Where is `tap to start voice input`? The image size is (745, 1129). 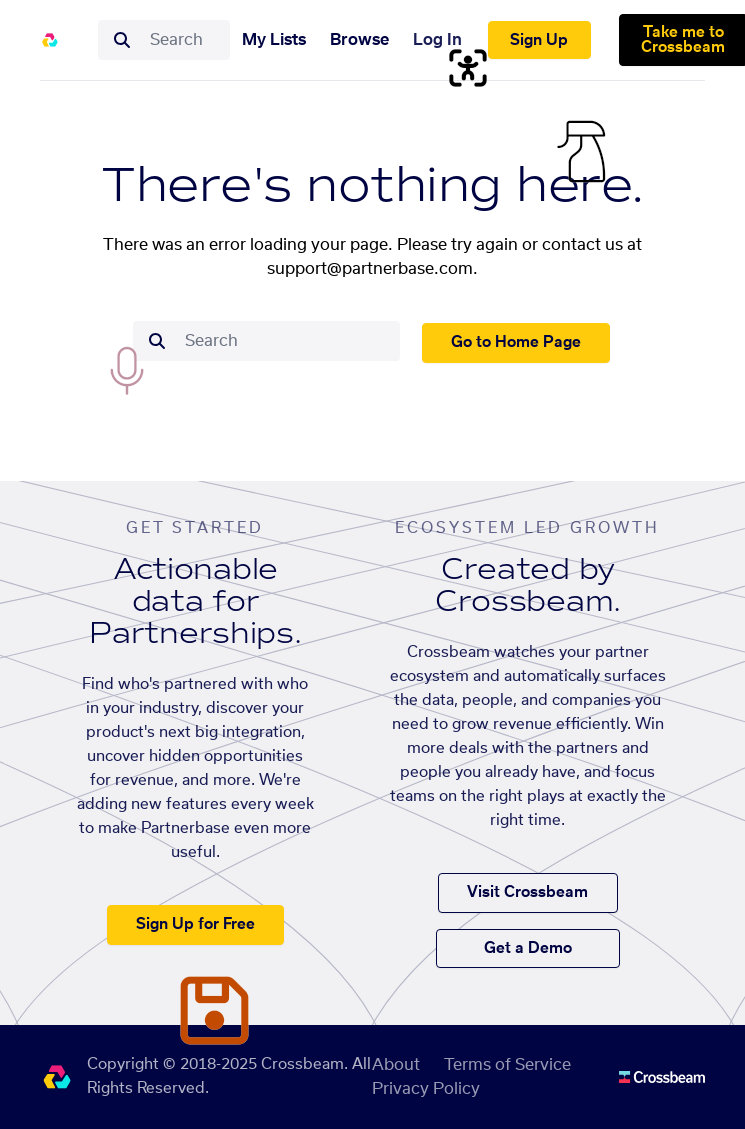 tap to start voice input is located at coordinates (127, 370).